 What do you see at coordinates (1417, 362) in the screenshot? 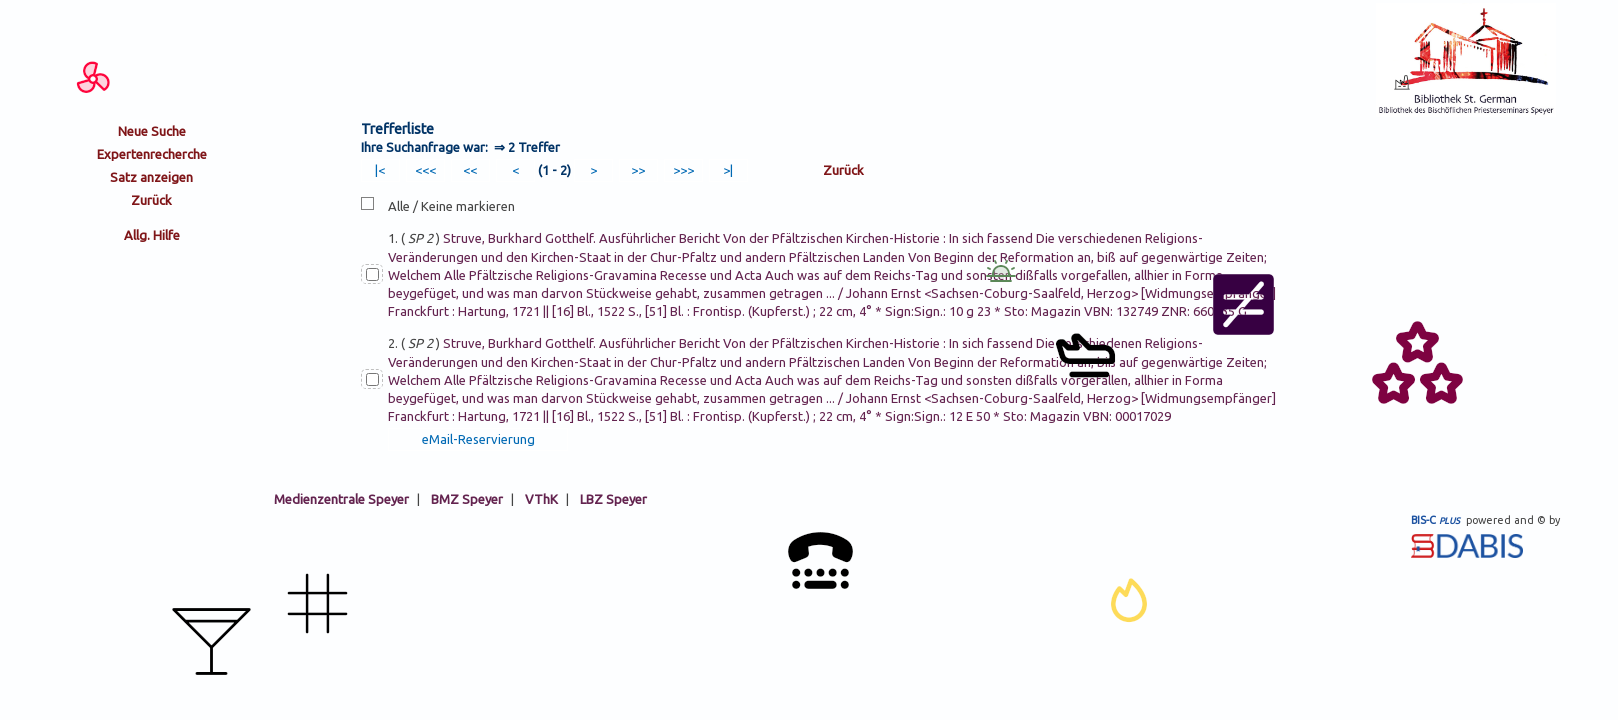
I see `view ratings or reviews` at bounding box center [1417, 362].